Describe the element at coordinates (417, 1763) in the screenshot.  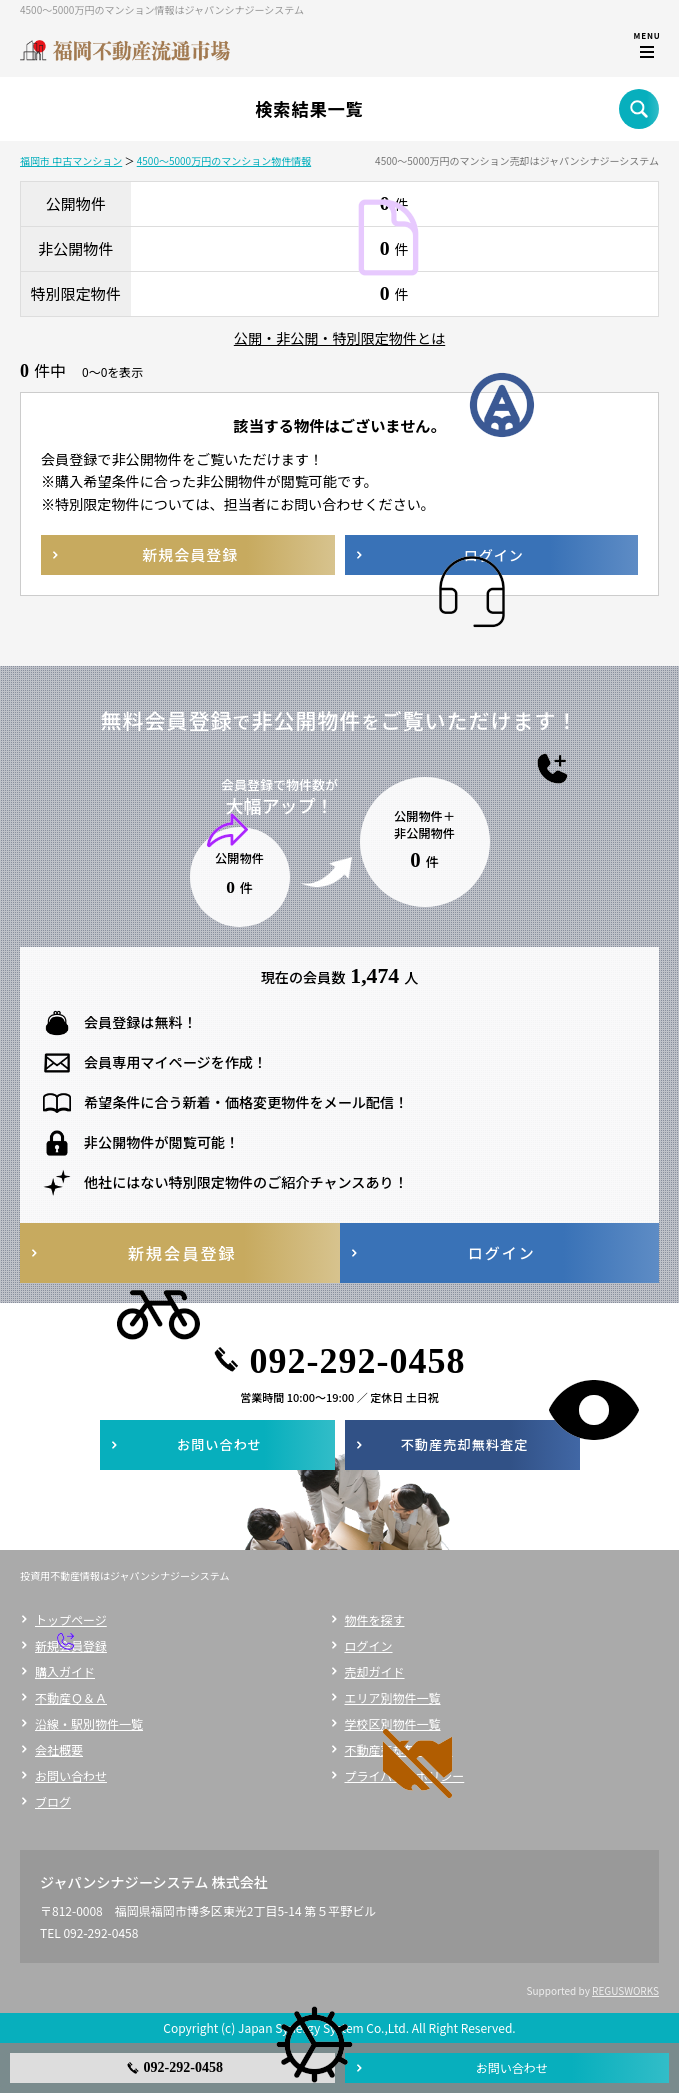
I see `indicates a canceled or declined agreement` at that location.